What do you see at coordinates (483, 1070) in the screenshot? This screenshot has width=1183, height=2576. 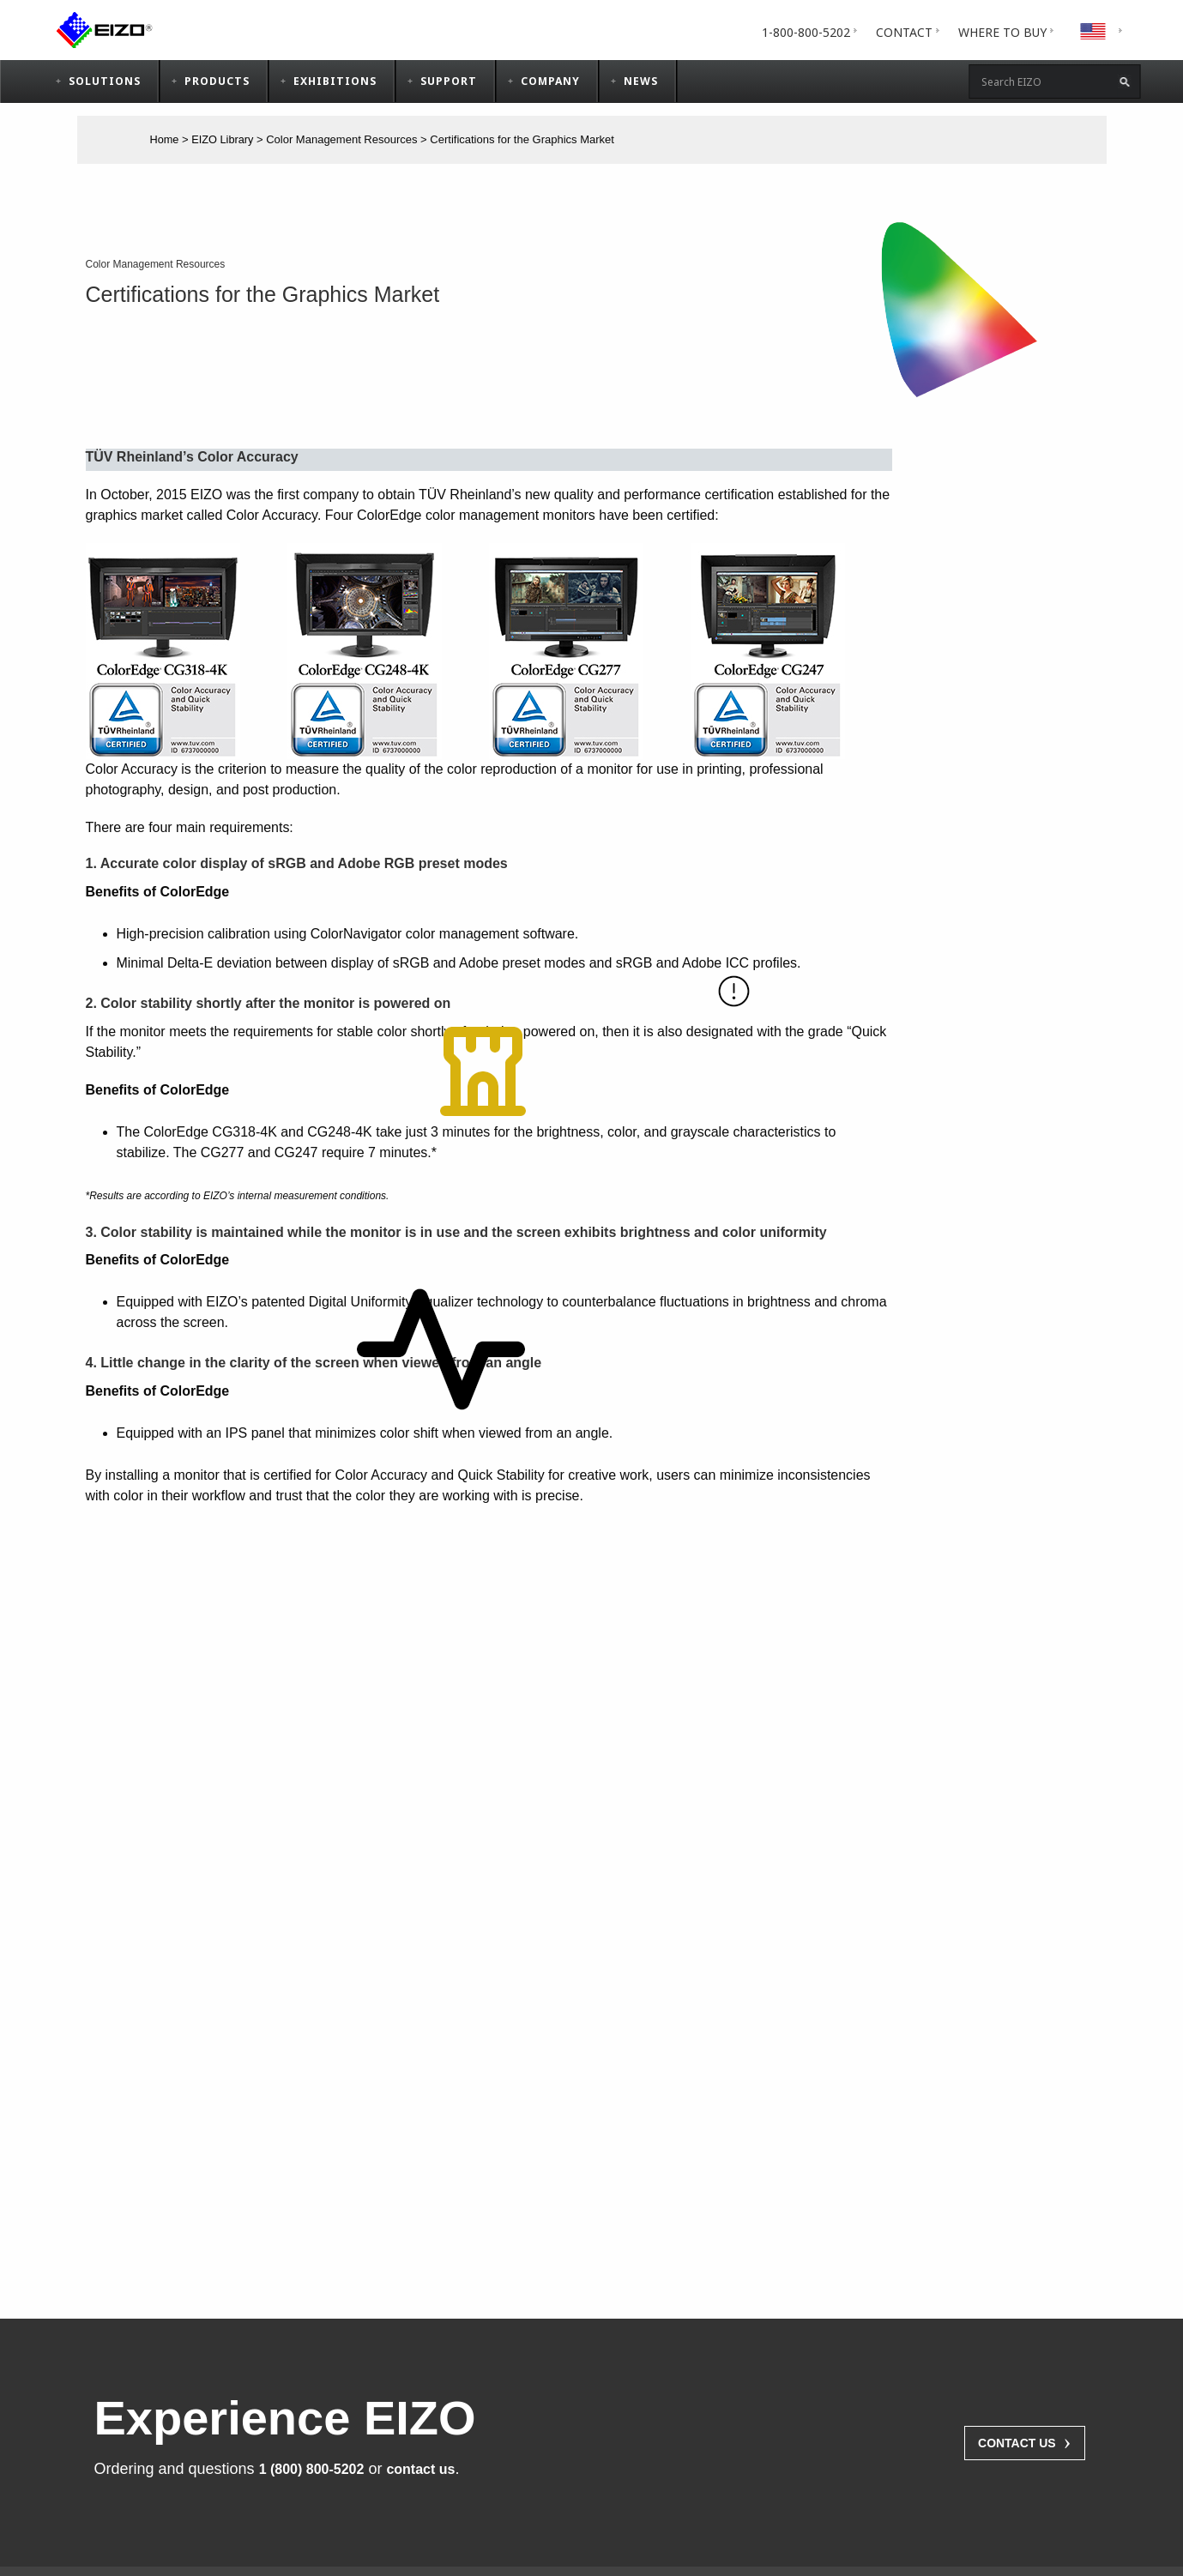 I see `access castle or fortress-themed game content` at bounding box center [483, 1070].